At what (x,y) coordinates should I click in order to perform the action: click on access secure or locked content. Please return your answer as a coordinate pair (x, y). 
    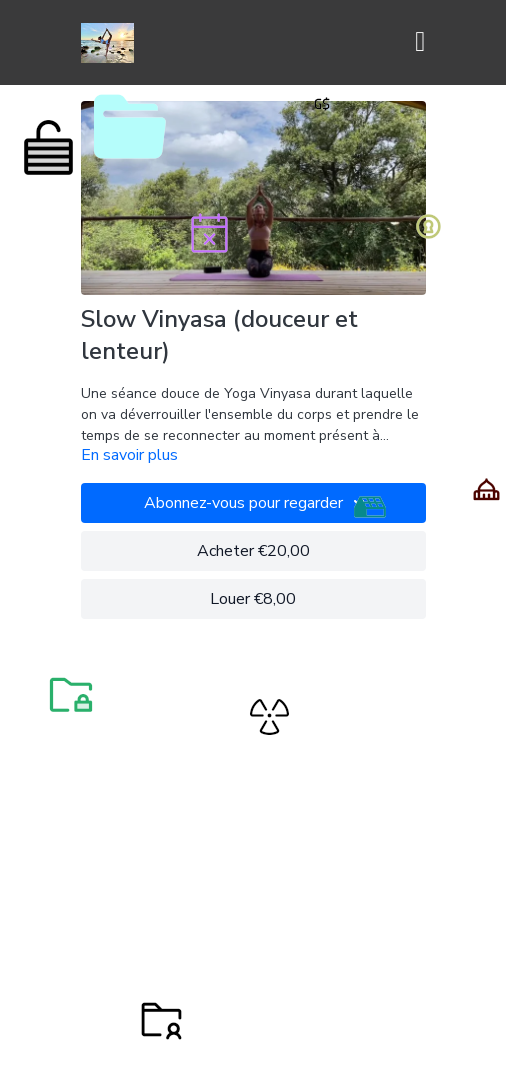
    Looking at the image, I should click on (428, 226).